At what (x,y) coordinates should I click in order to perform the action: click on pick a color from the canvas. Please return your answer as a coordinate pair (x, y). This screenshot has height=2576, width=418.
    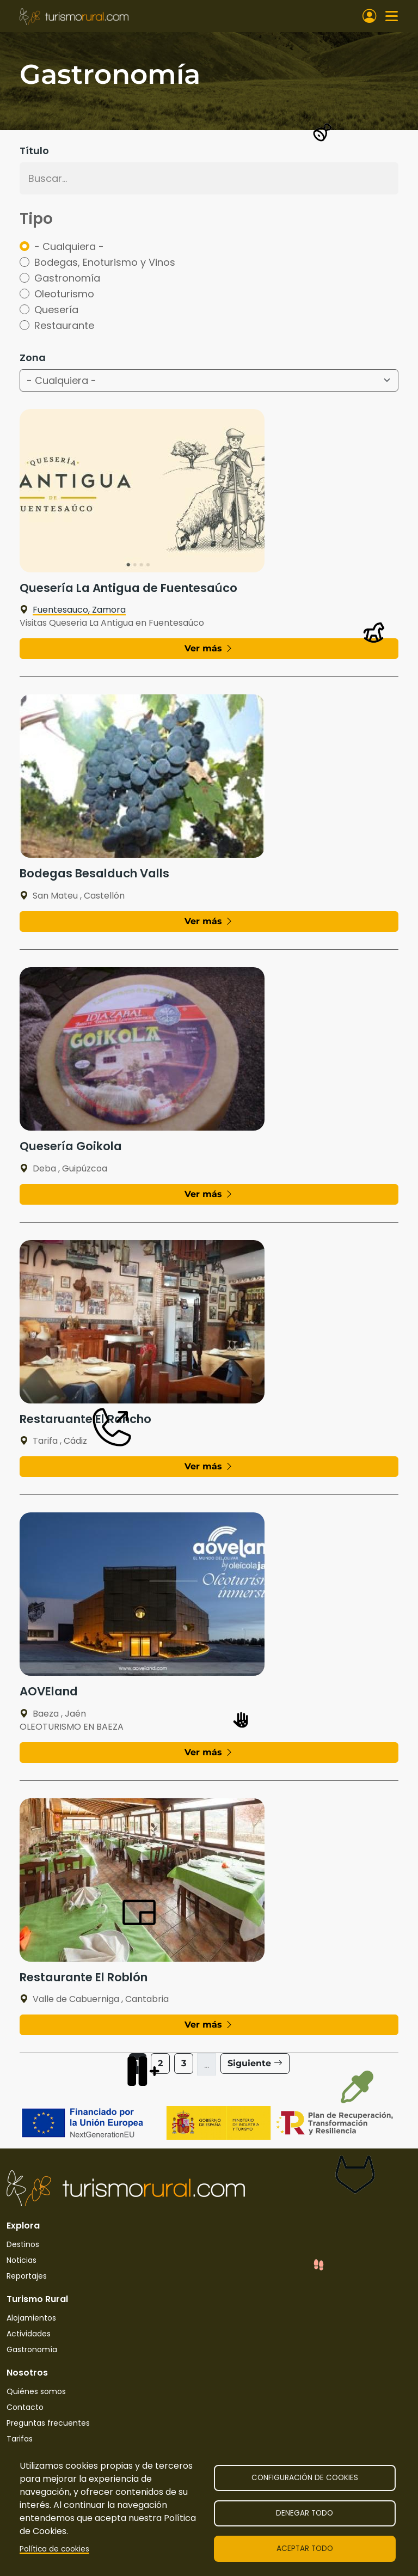
    Looking at the image, I should click on (357, 2087).